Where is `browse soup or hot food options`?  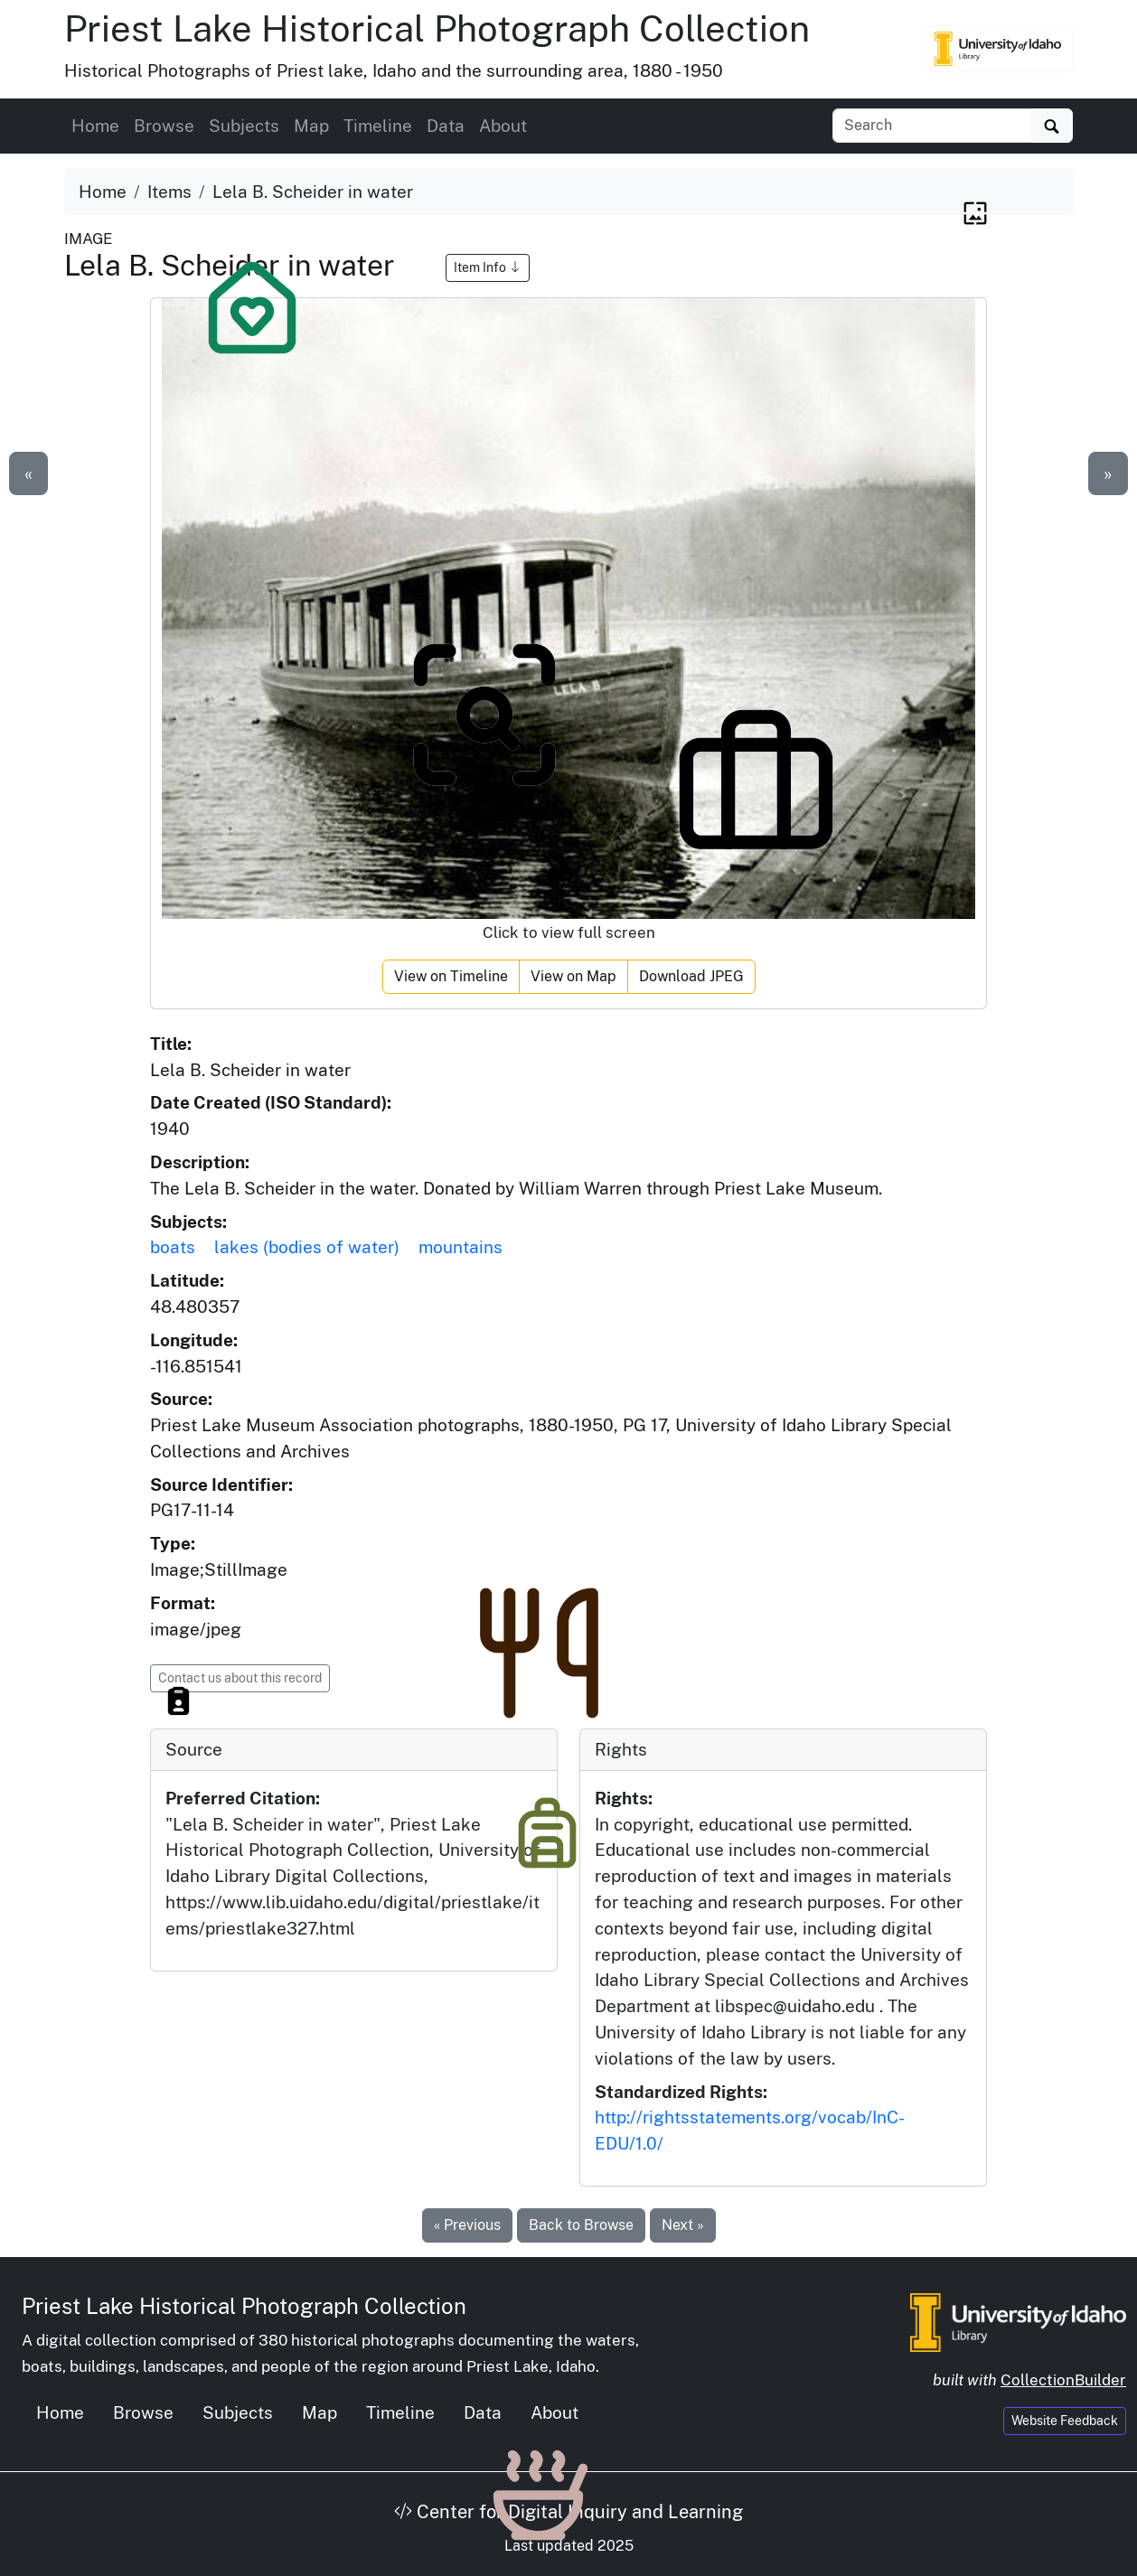 browse soup or hot food options is located at coordinates (538, 2495).